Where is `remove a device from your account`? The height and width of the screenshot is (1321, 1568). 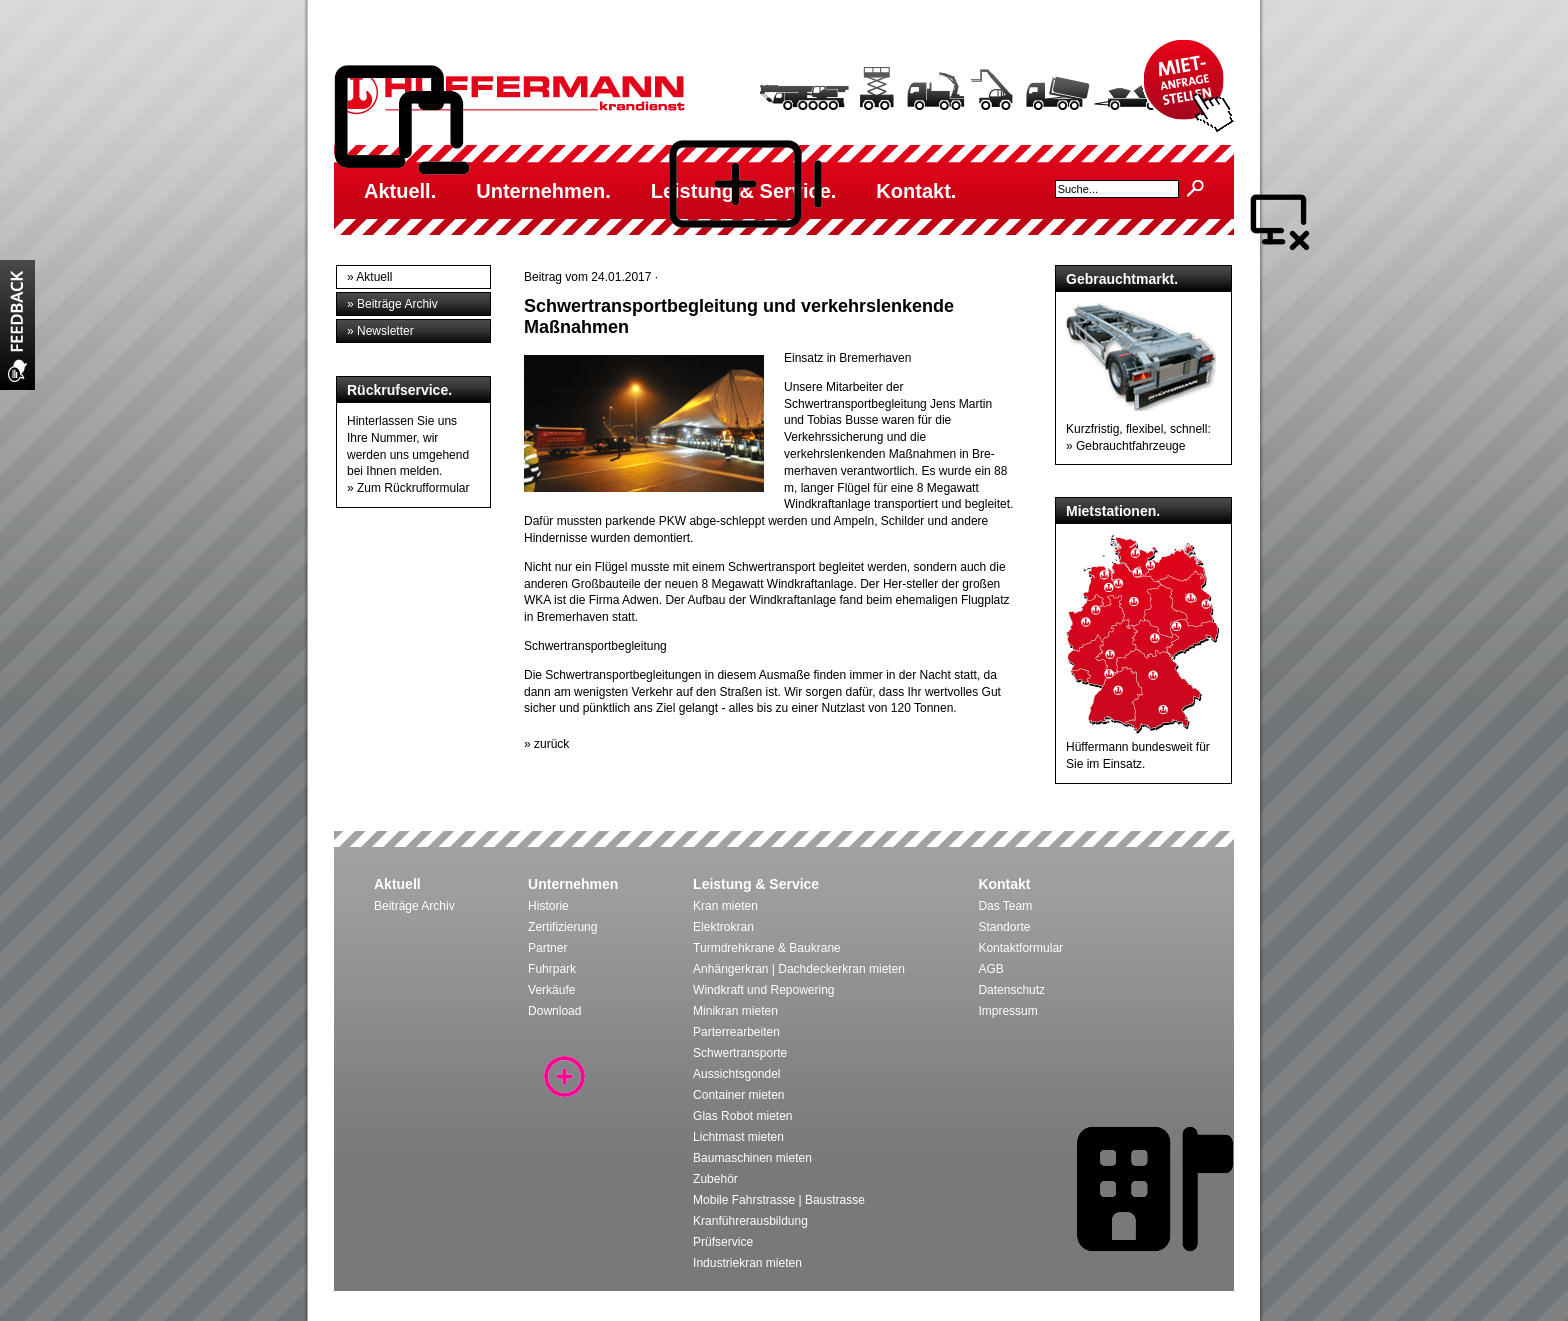
remove a device from your account is located at coordinates (399, 123).